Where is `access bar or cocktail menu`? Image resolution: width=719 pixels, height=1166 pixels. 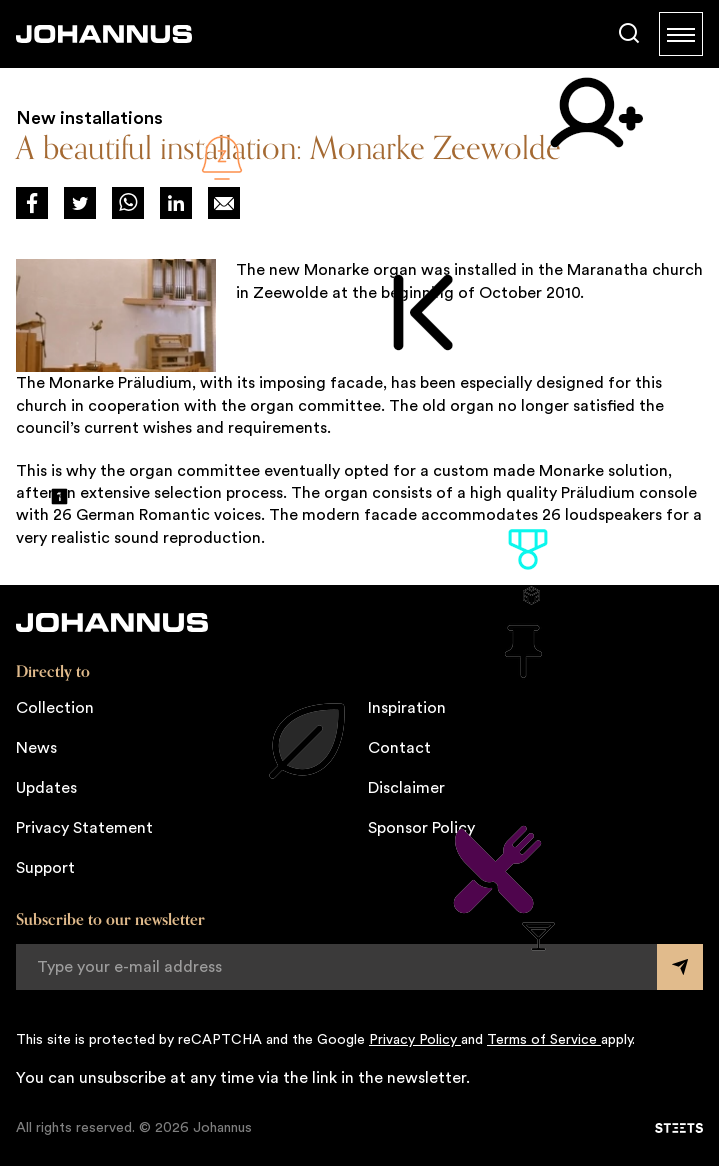
access bar or cocktail menu is located at coordinates (538, 936).